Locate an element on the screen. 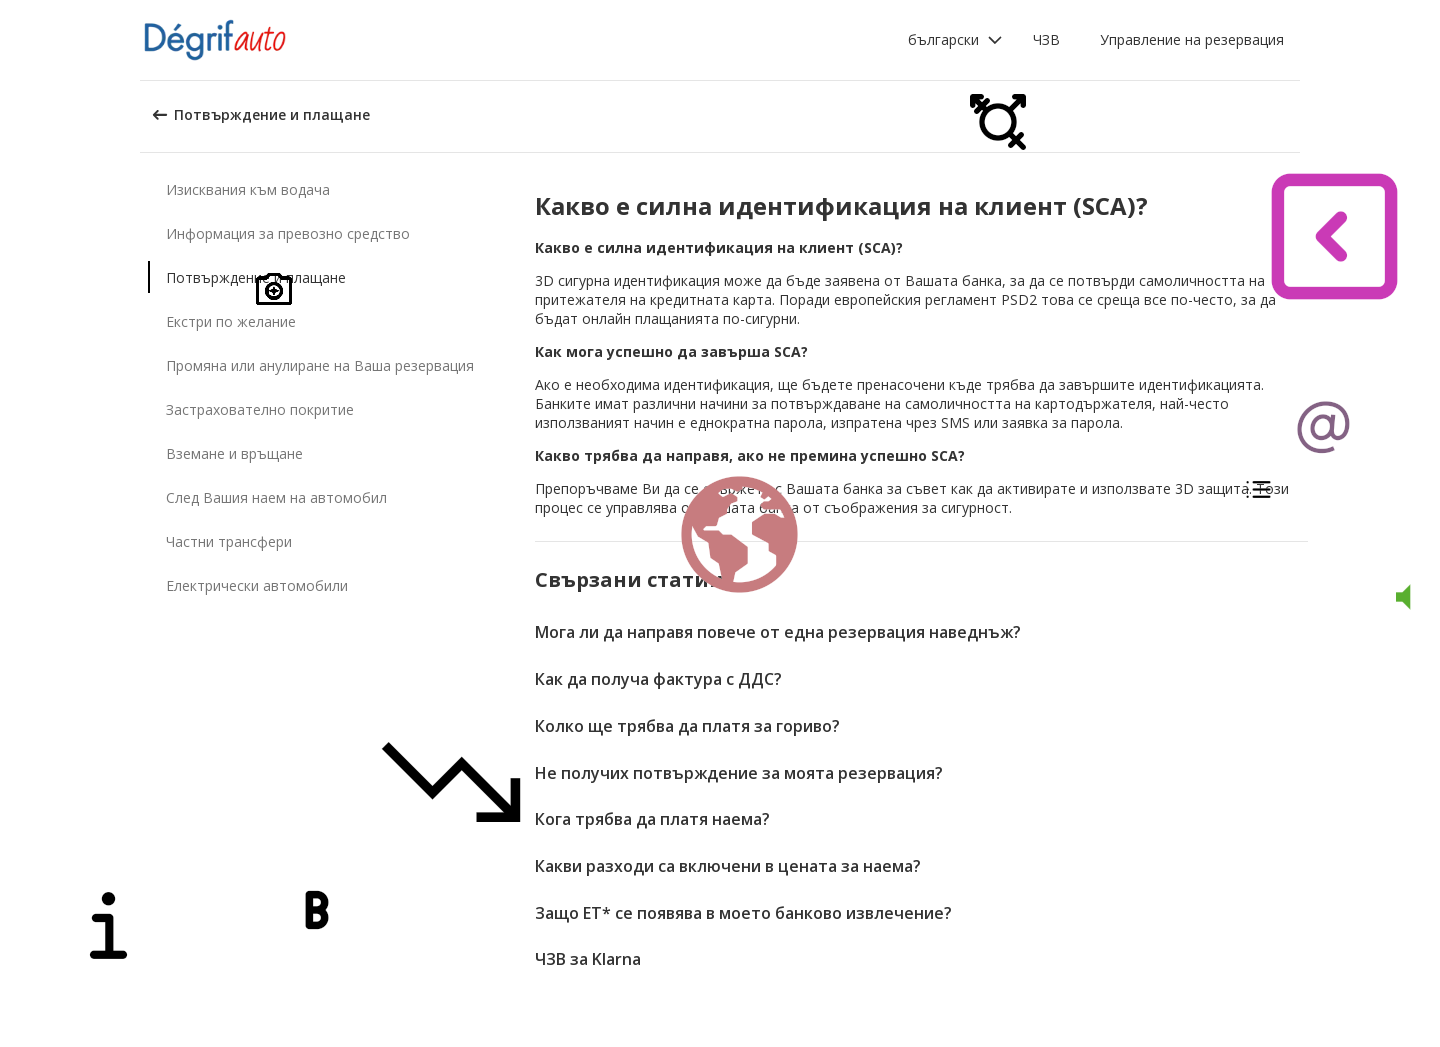  mute audio or sound is located at coordinates (1404, 597).